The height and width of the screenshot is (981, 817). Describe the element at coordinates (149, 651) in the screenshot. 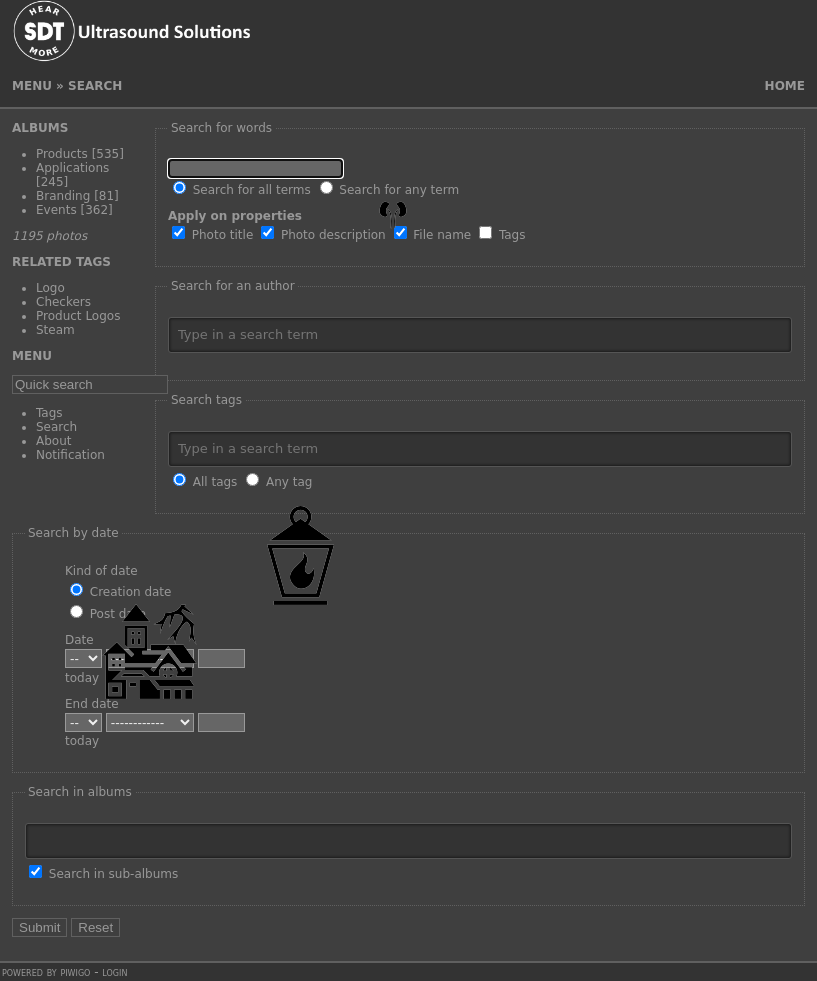

I see `access haunted house level or spooky game area` at that location.